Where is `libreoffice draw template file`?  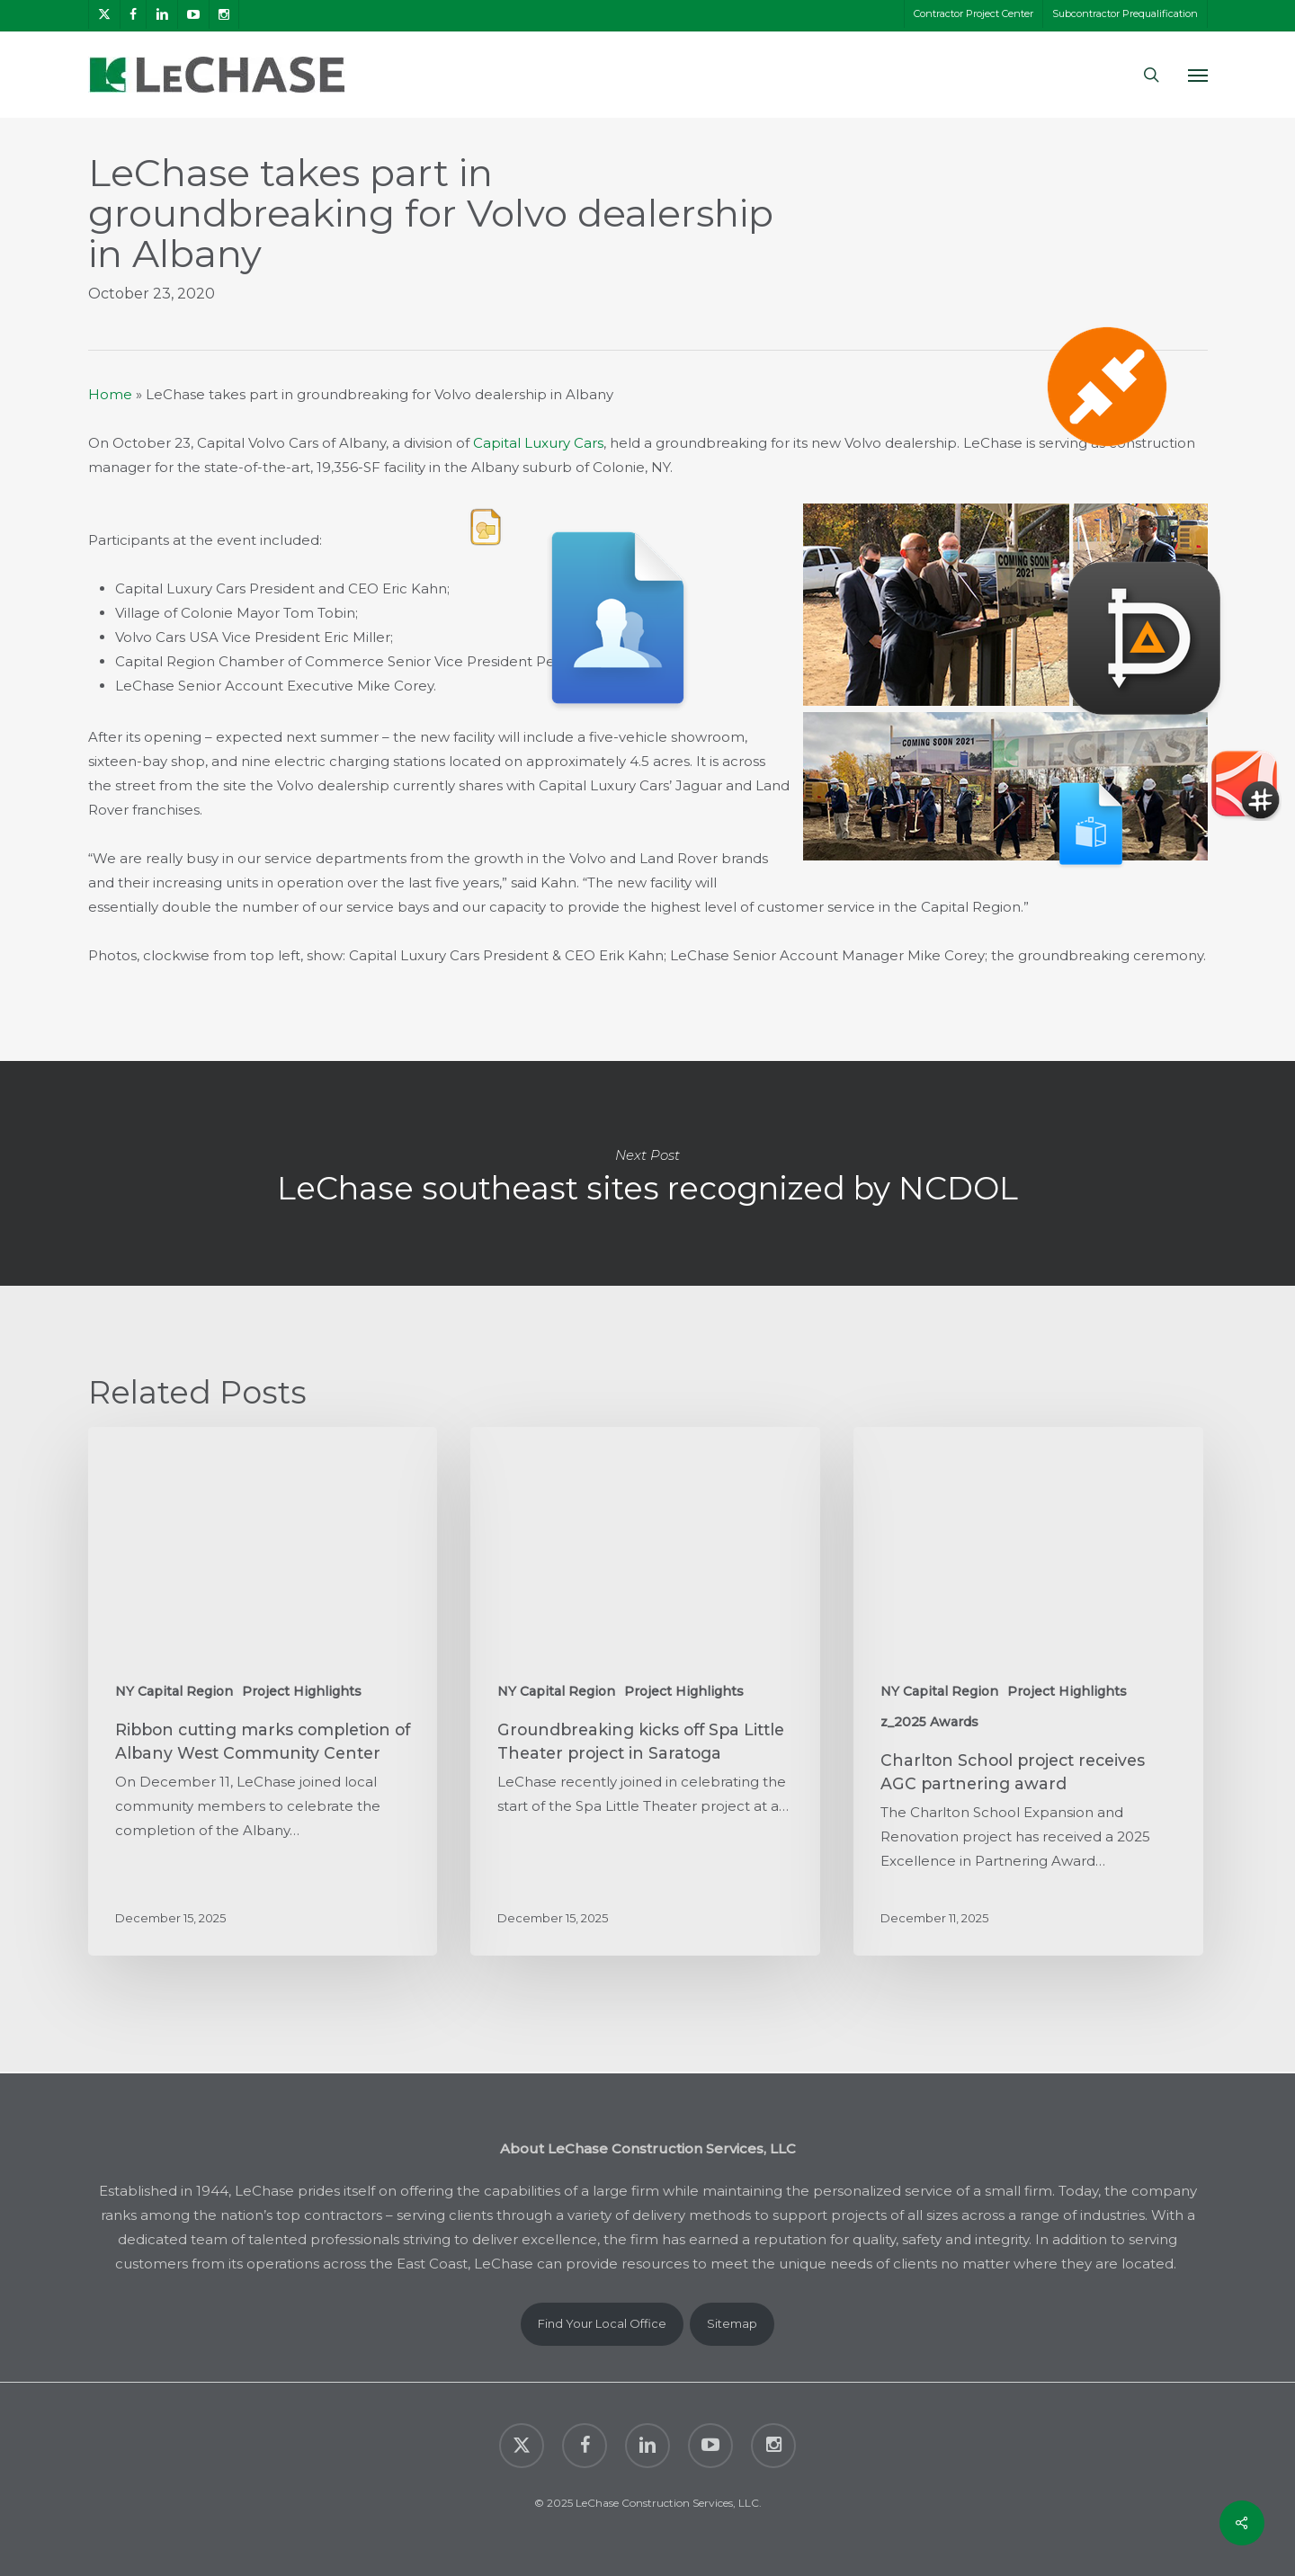
libreoffice draw template file is located at coordinates (486, 527).